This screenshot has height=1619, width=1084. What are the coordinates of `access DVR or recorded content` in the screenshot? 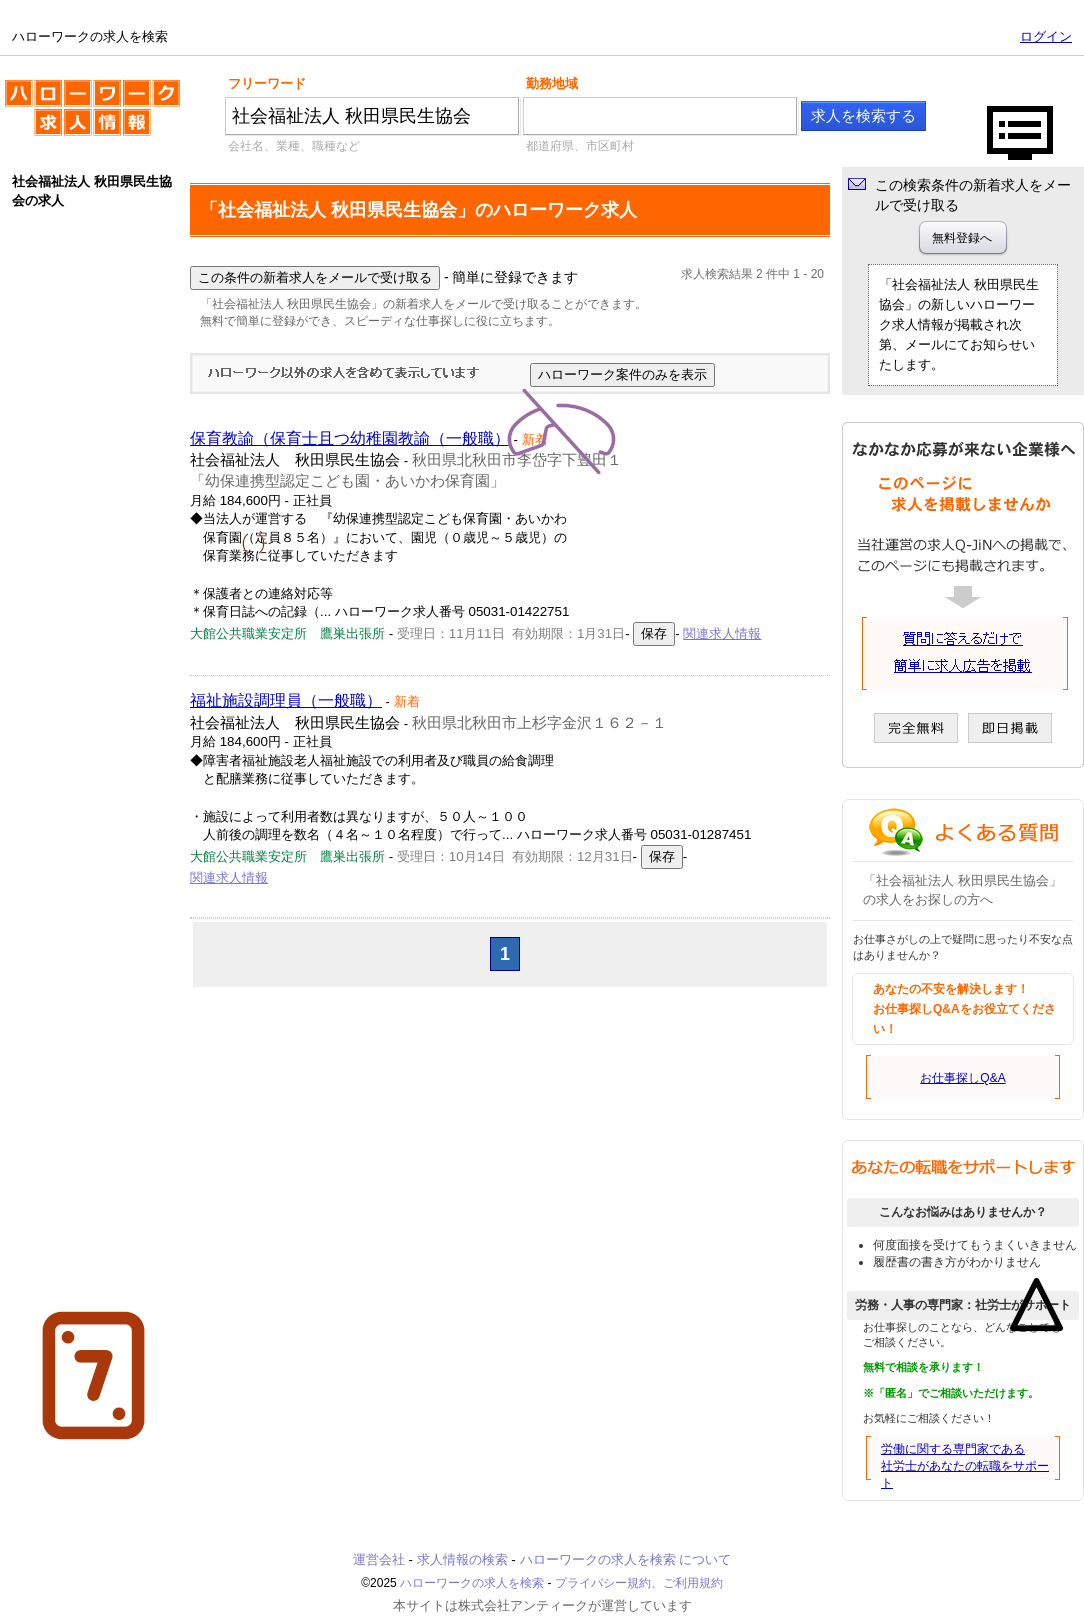 It's located at (1020, 133).